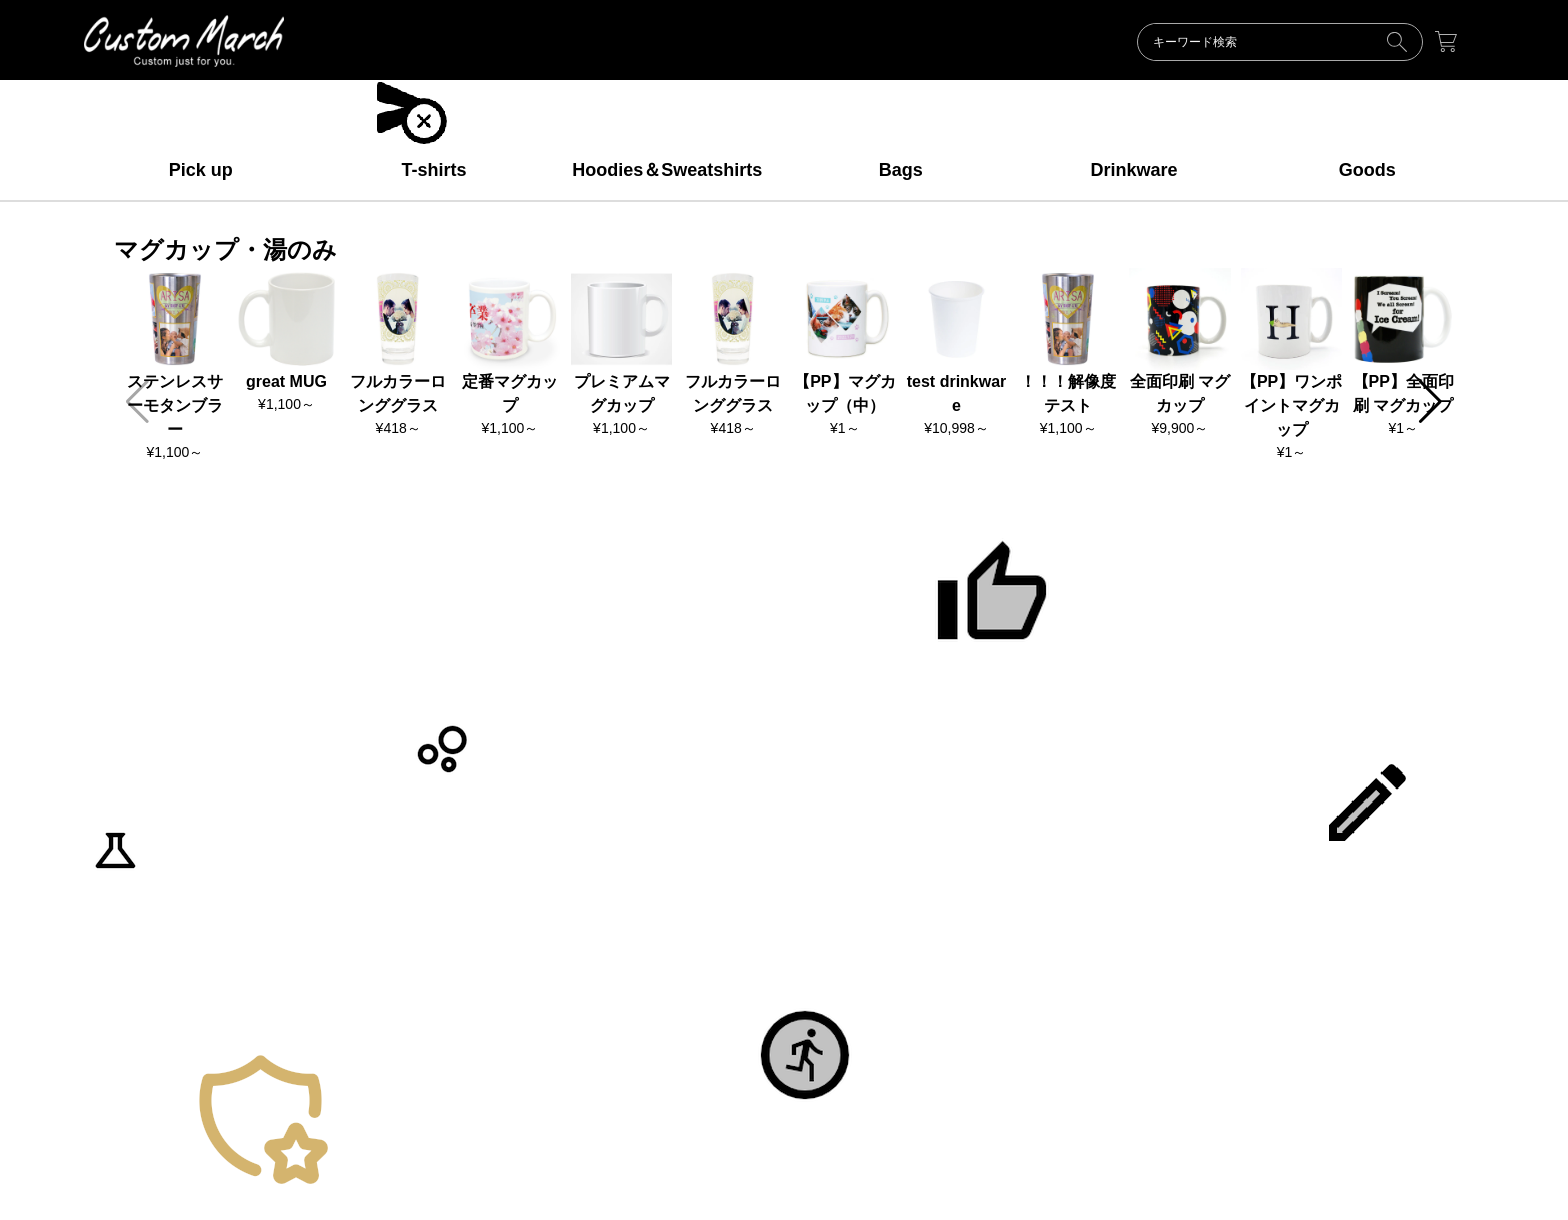  Describe the element at coordinates (1367, 802) in the screenshot. I see `edit or modify content` at that location.